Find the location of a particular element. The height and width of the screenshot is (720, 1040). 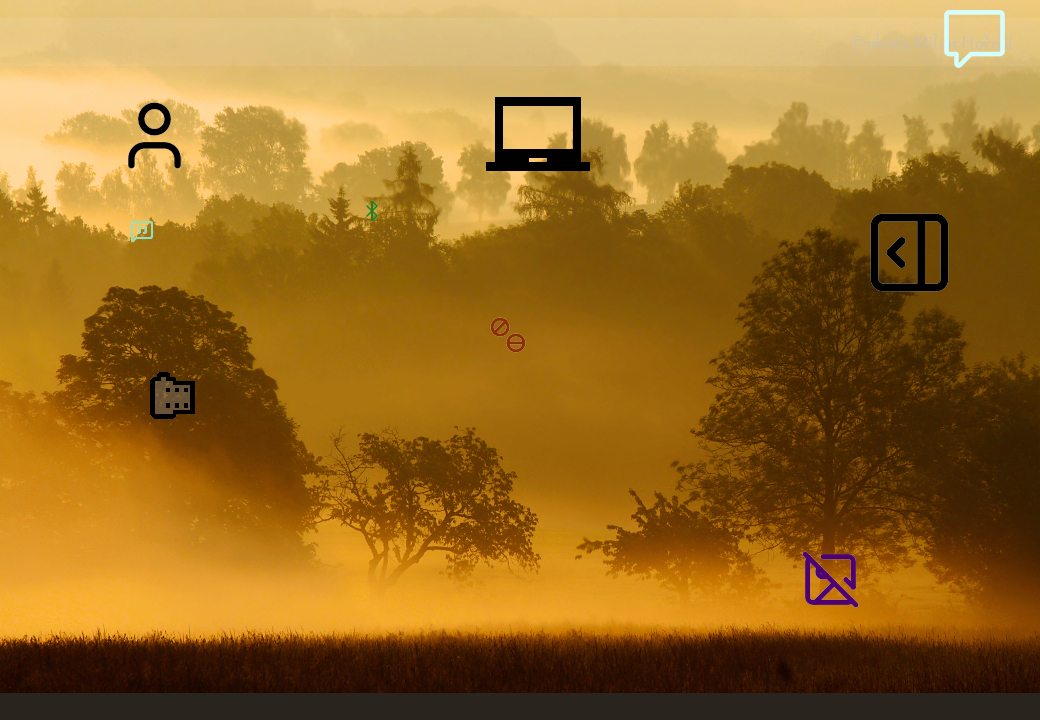

view medication or prescription information is located at coordinates (508, 335).